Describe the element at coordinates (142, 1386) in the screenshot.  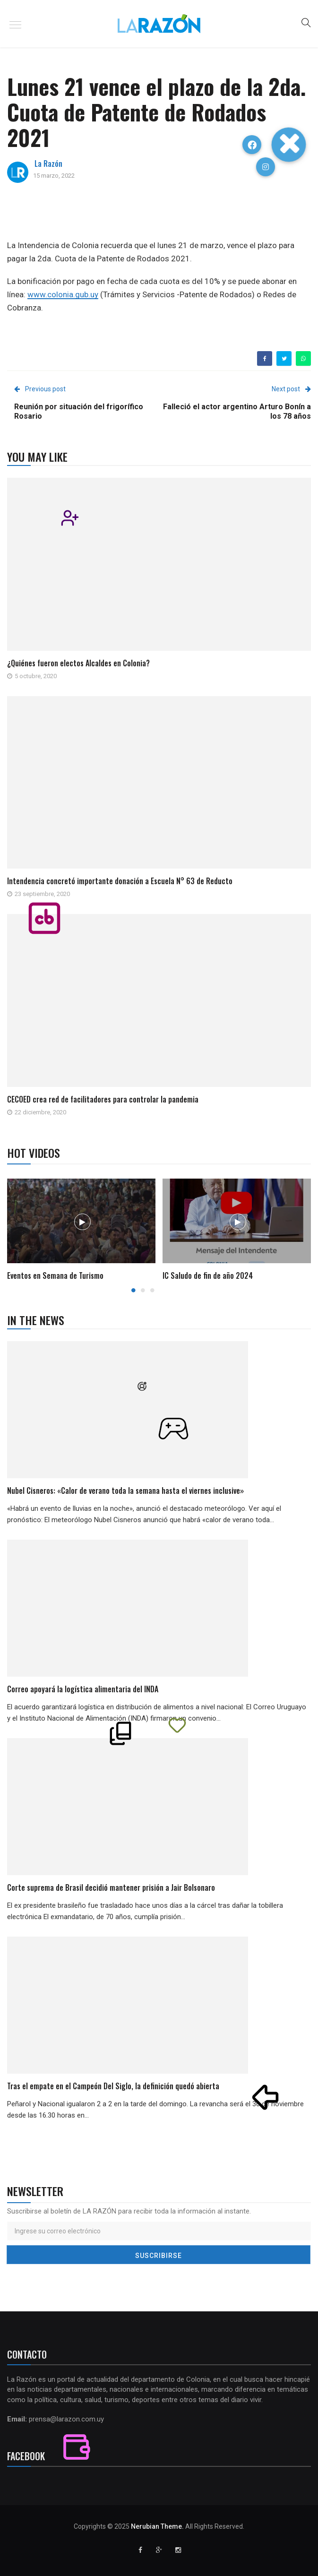
I see `access user profile settings` at that location.